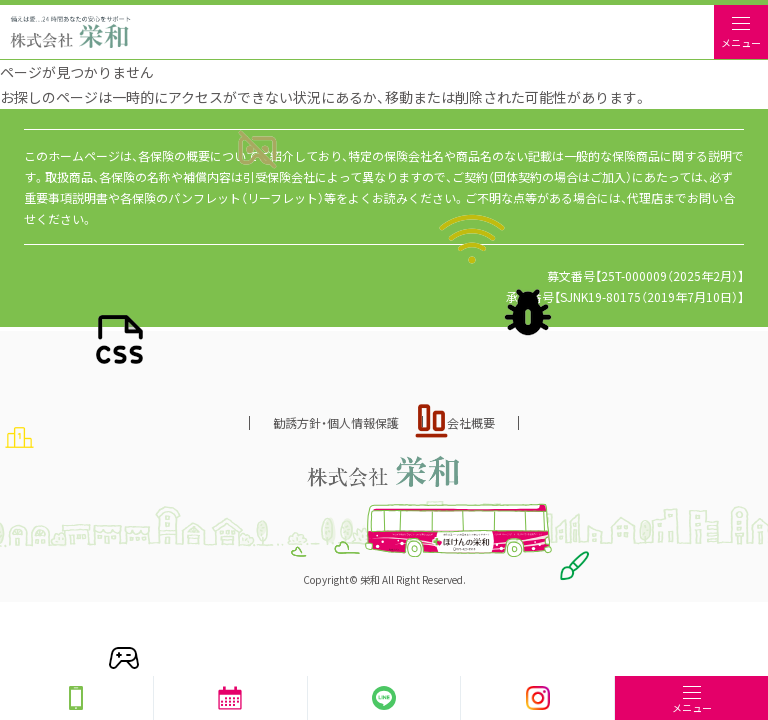 This screenshot has width=768, height=720. What do you see at coordinates (472, 238) in the screenshot?
I see `indicates strong wifi connection` at bounding box center [472, 238].